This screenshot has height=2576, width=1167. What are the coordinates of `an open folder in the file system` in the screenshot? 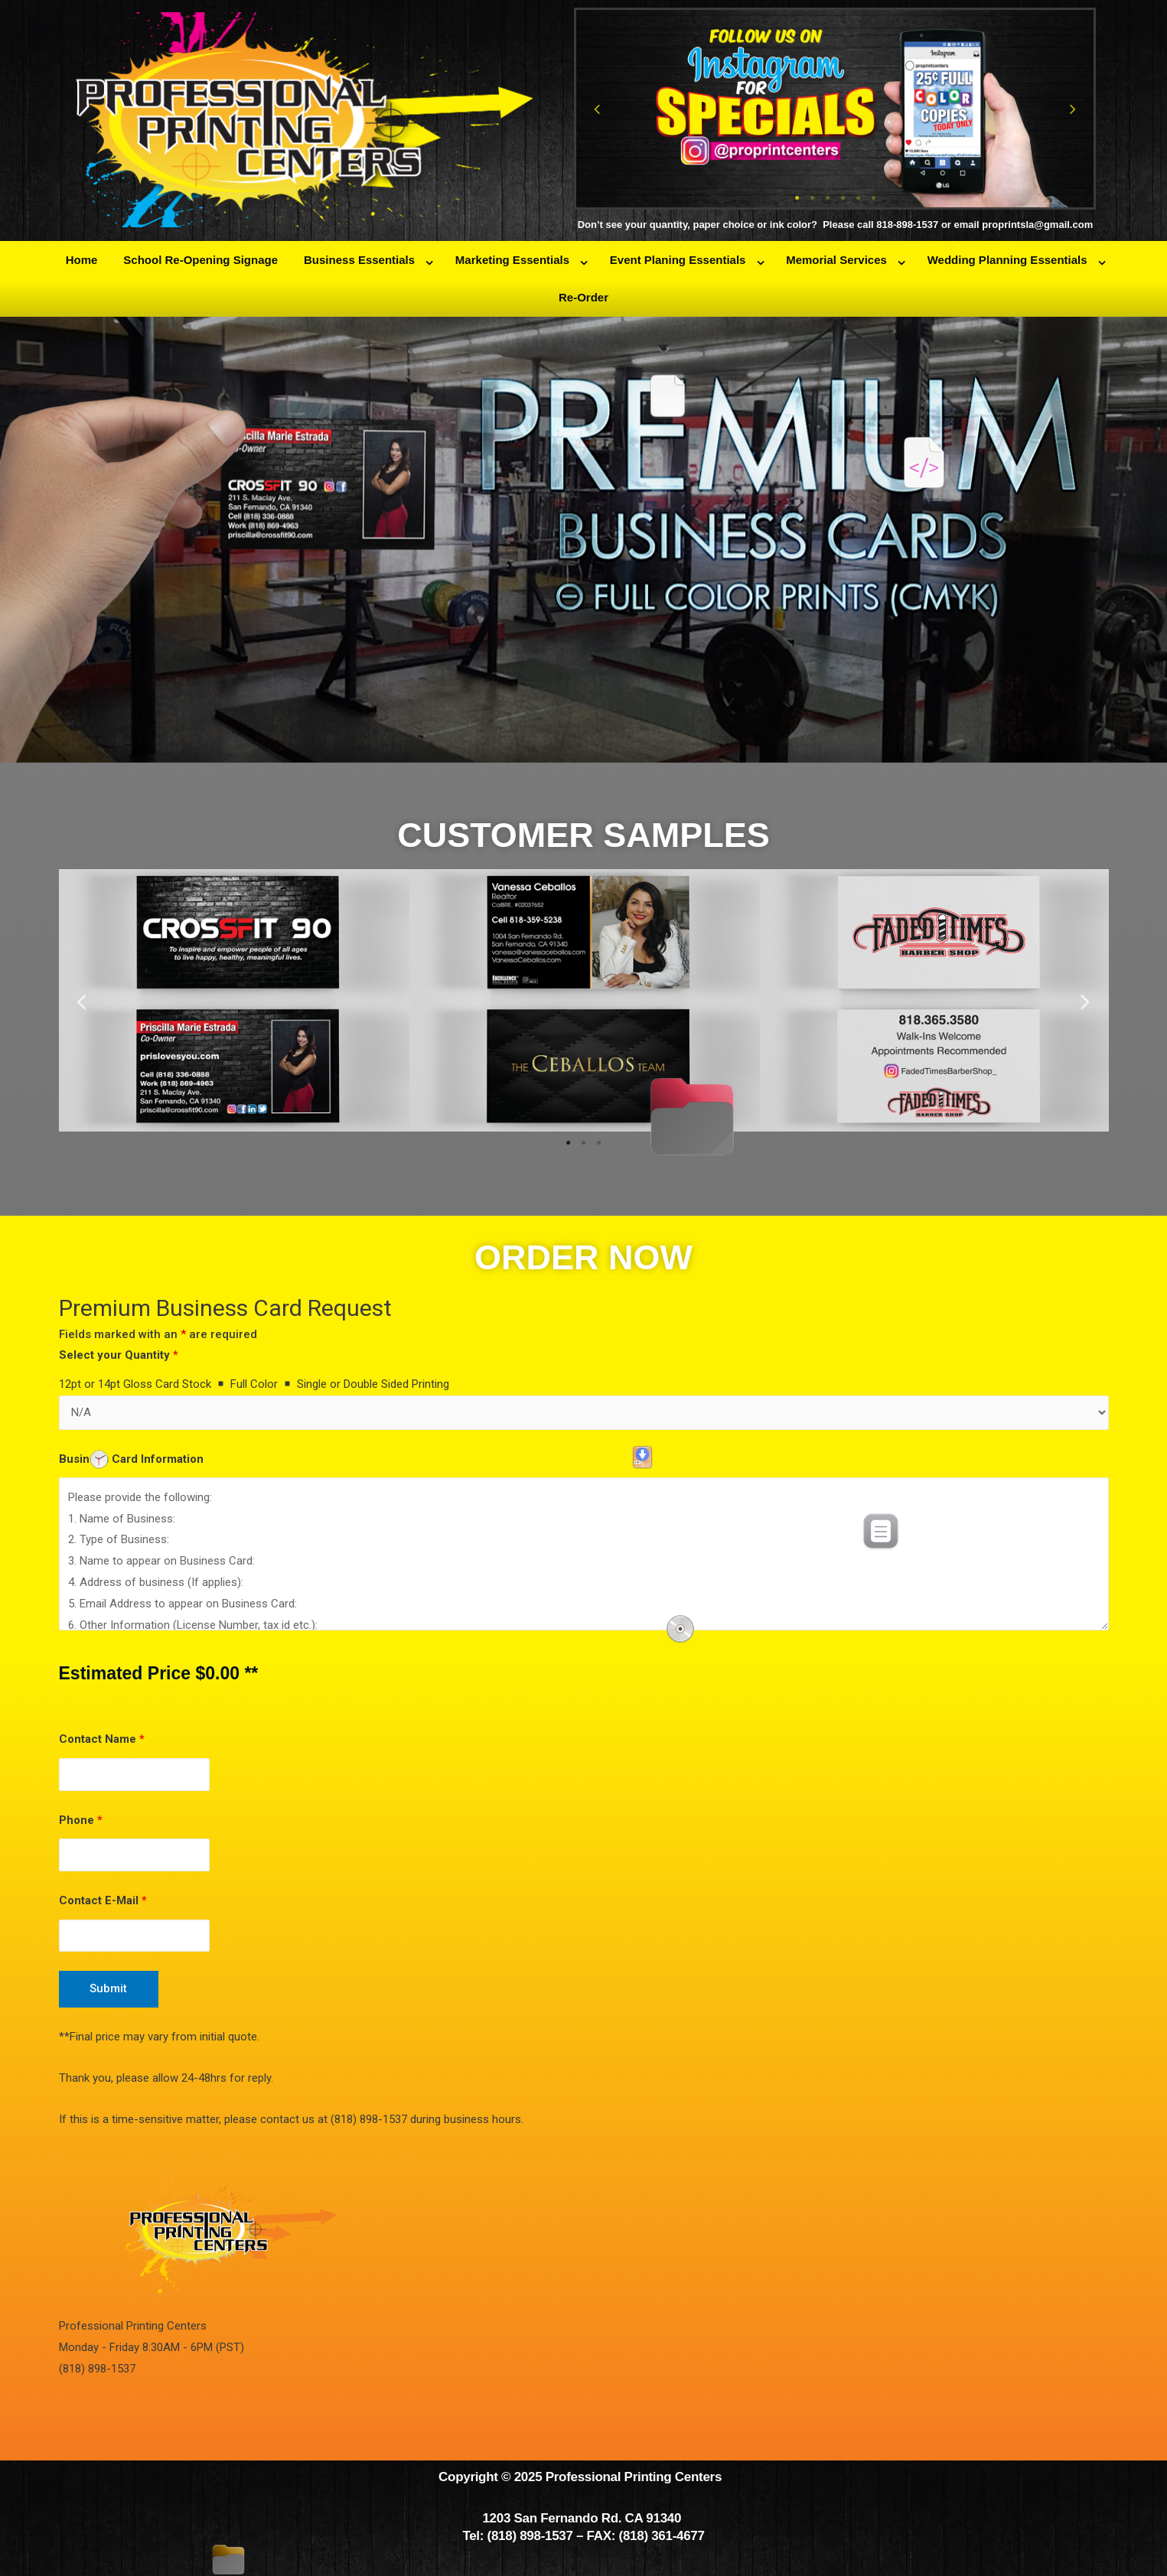 It's located at (692, 1116).